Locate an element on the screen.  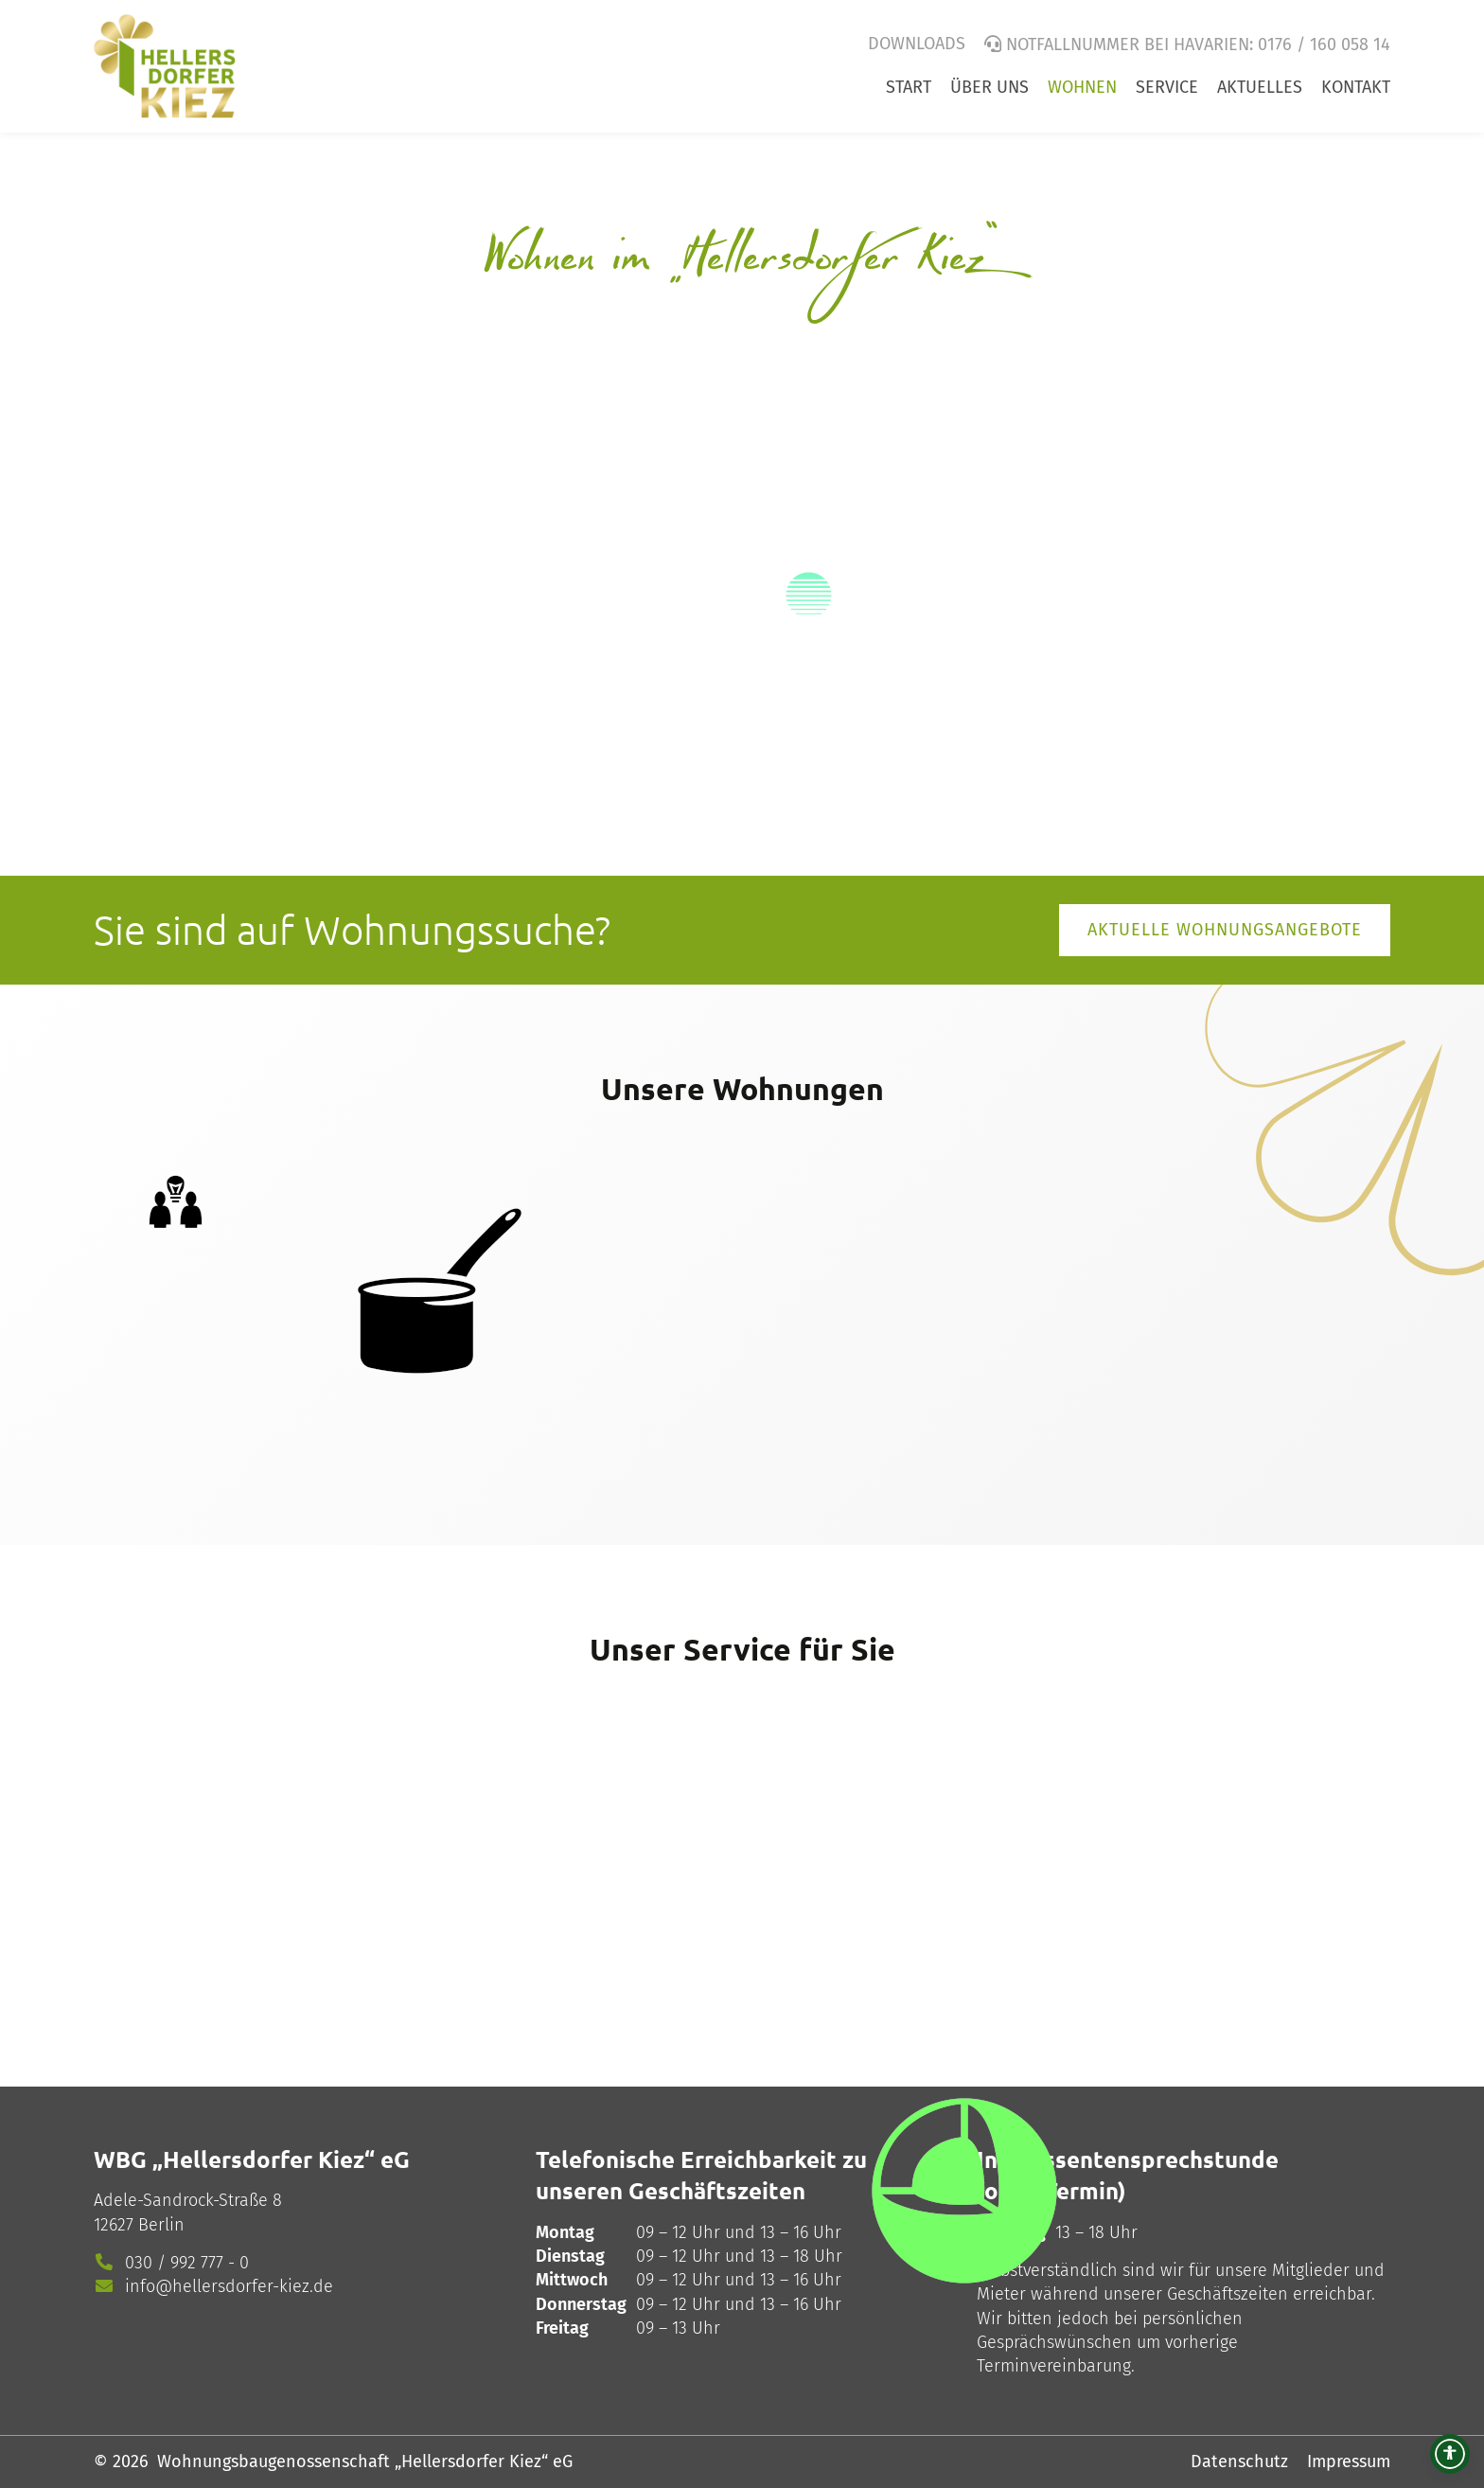
view planetary or geological core details is located at coordinates (964, 2191).